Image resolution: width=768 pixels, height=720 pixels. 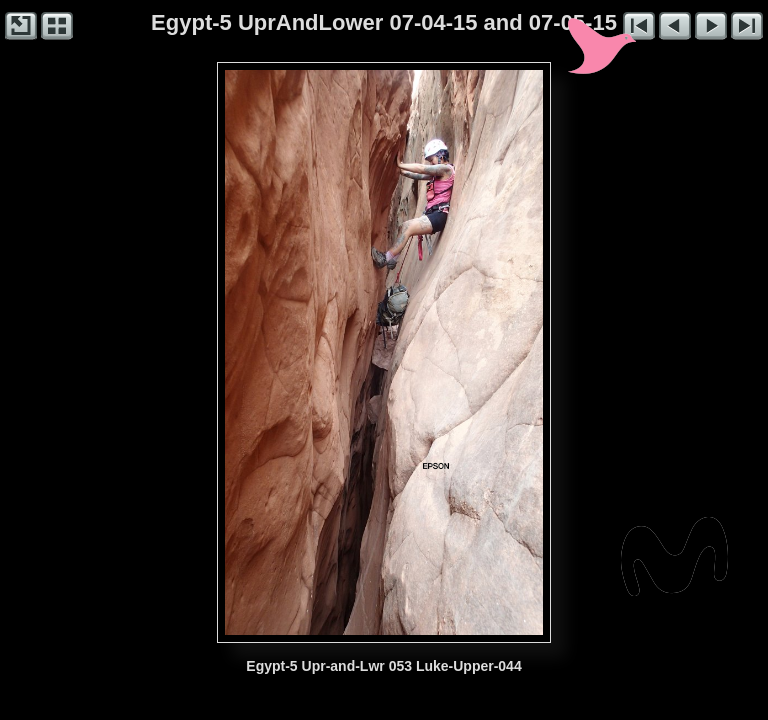 I want to click on Epson brand logo, so click(x=436, y=466).